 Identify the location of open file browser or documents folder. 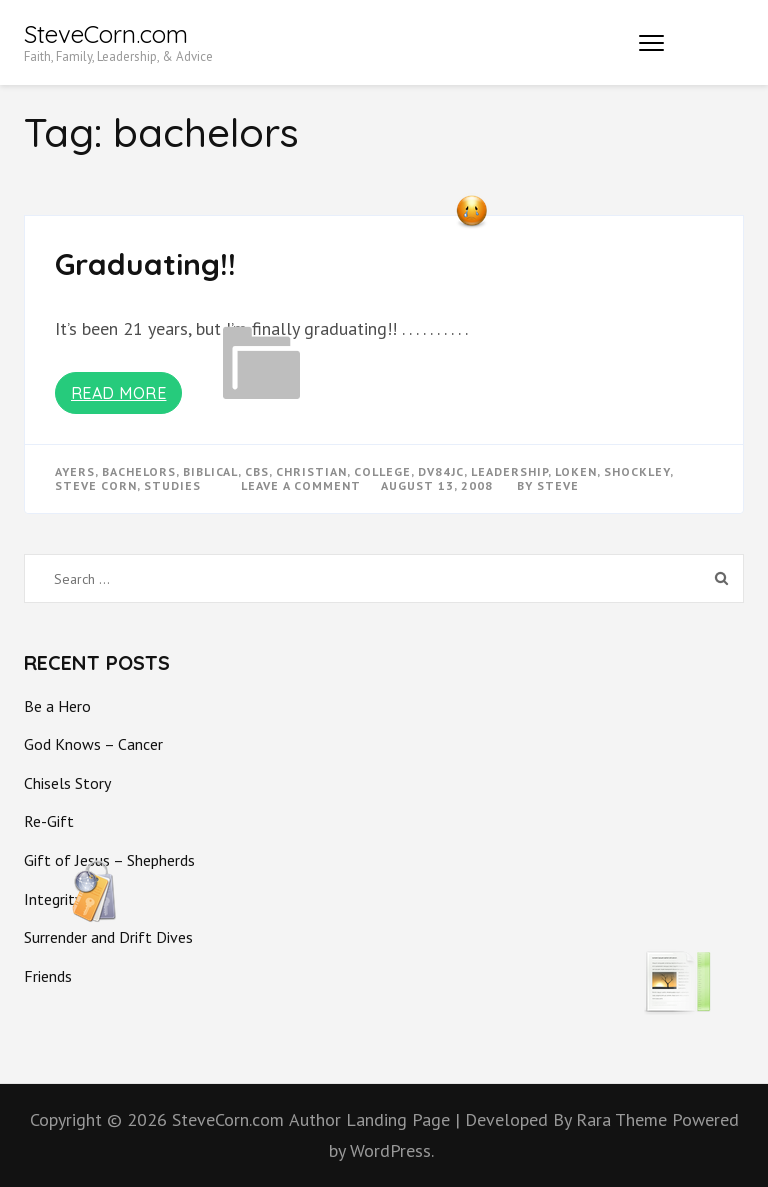
(261, 360).